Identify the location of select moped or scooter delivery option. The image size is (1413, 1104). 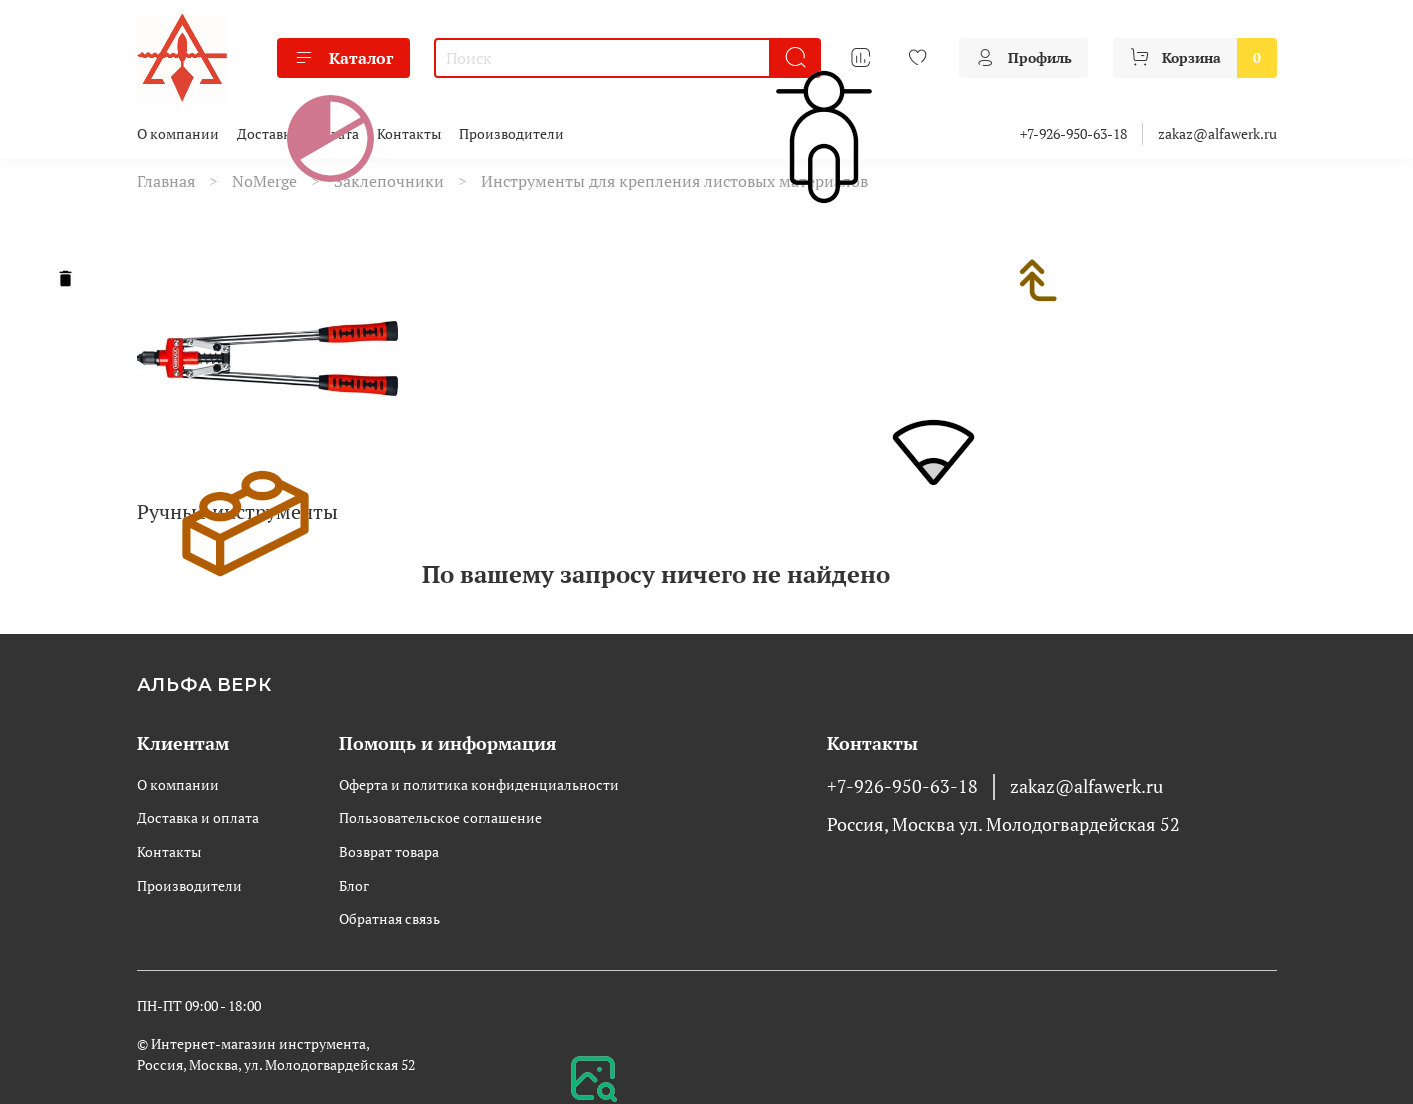
(824, 137).